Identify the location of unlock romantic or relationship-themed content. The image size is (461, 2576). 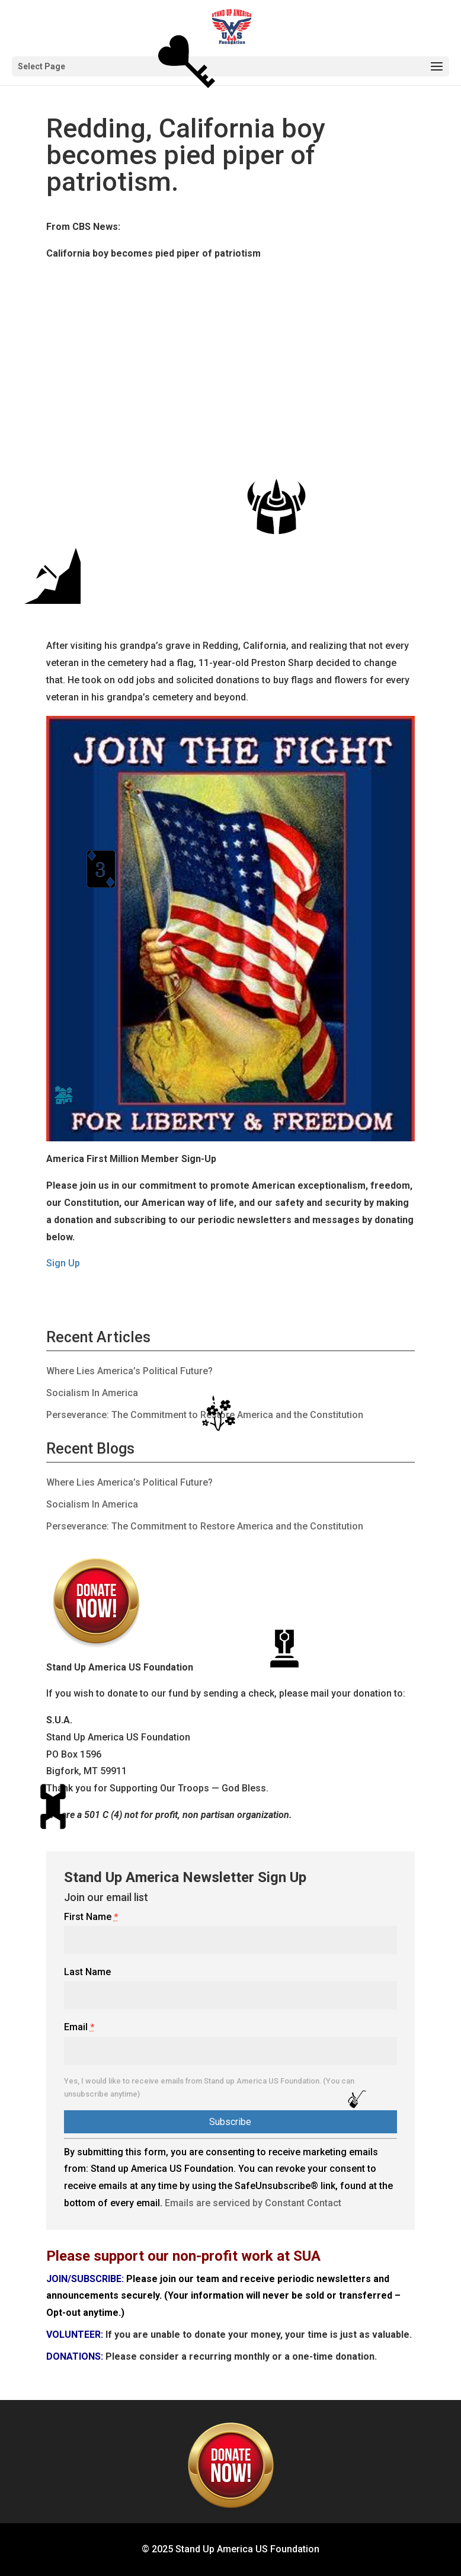
(187, 62).